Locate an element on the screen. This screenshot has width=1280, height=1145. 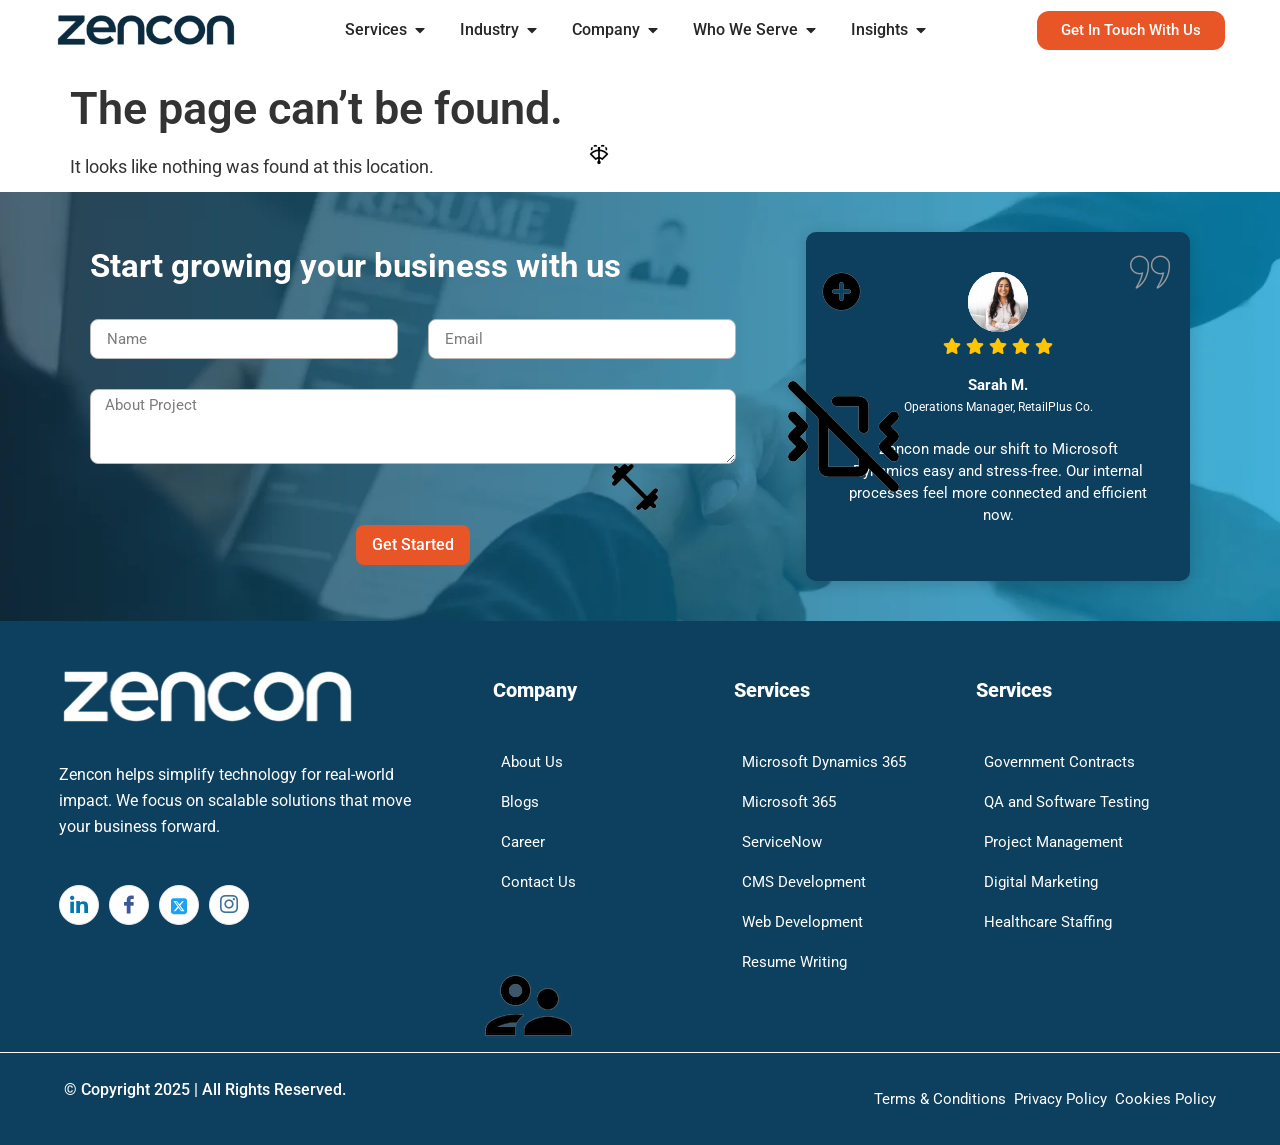
add a new item is located at coordinates (841, 291).